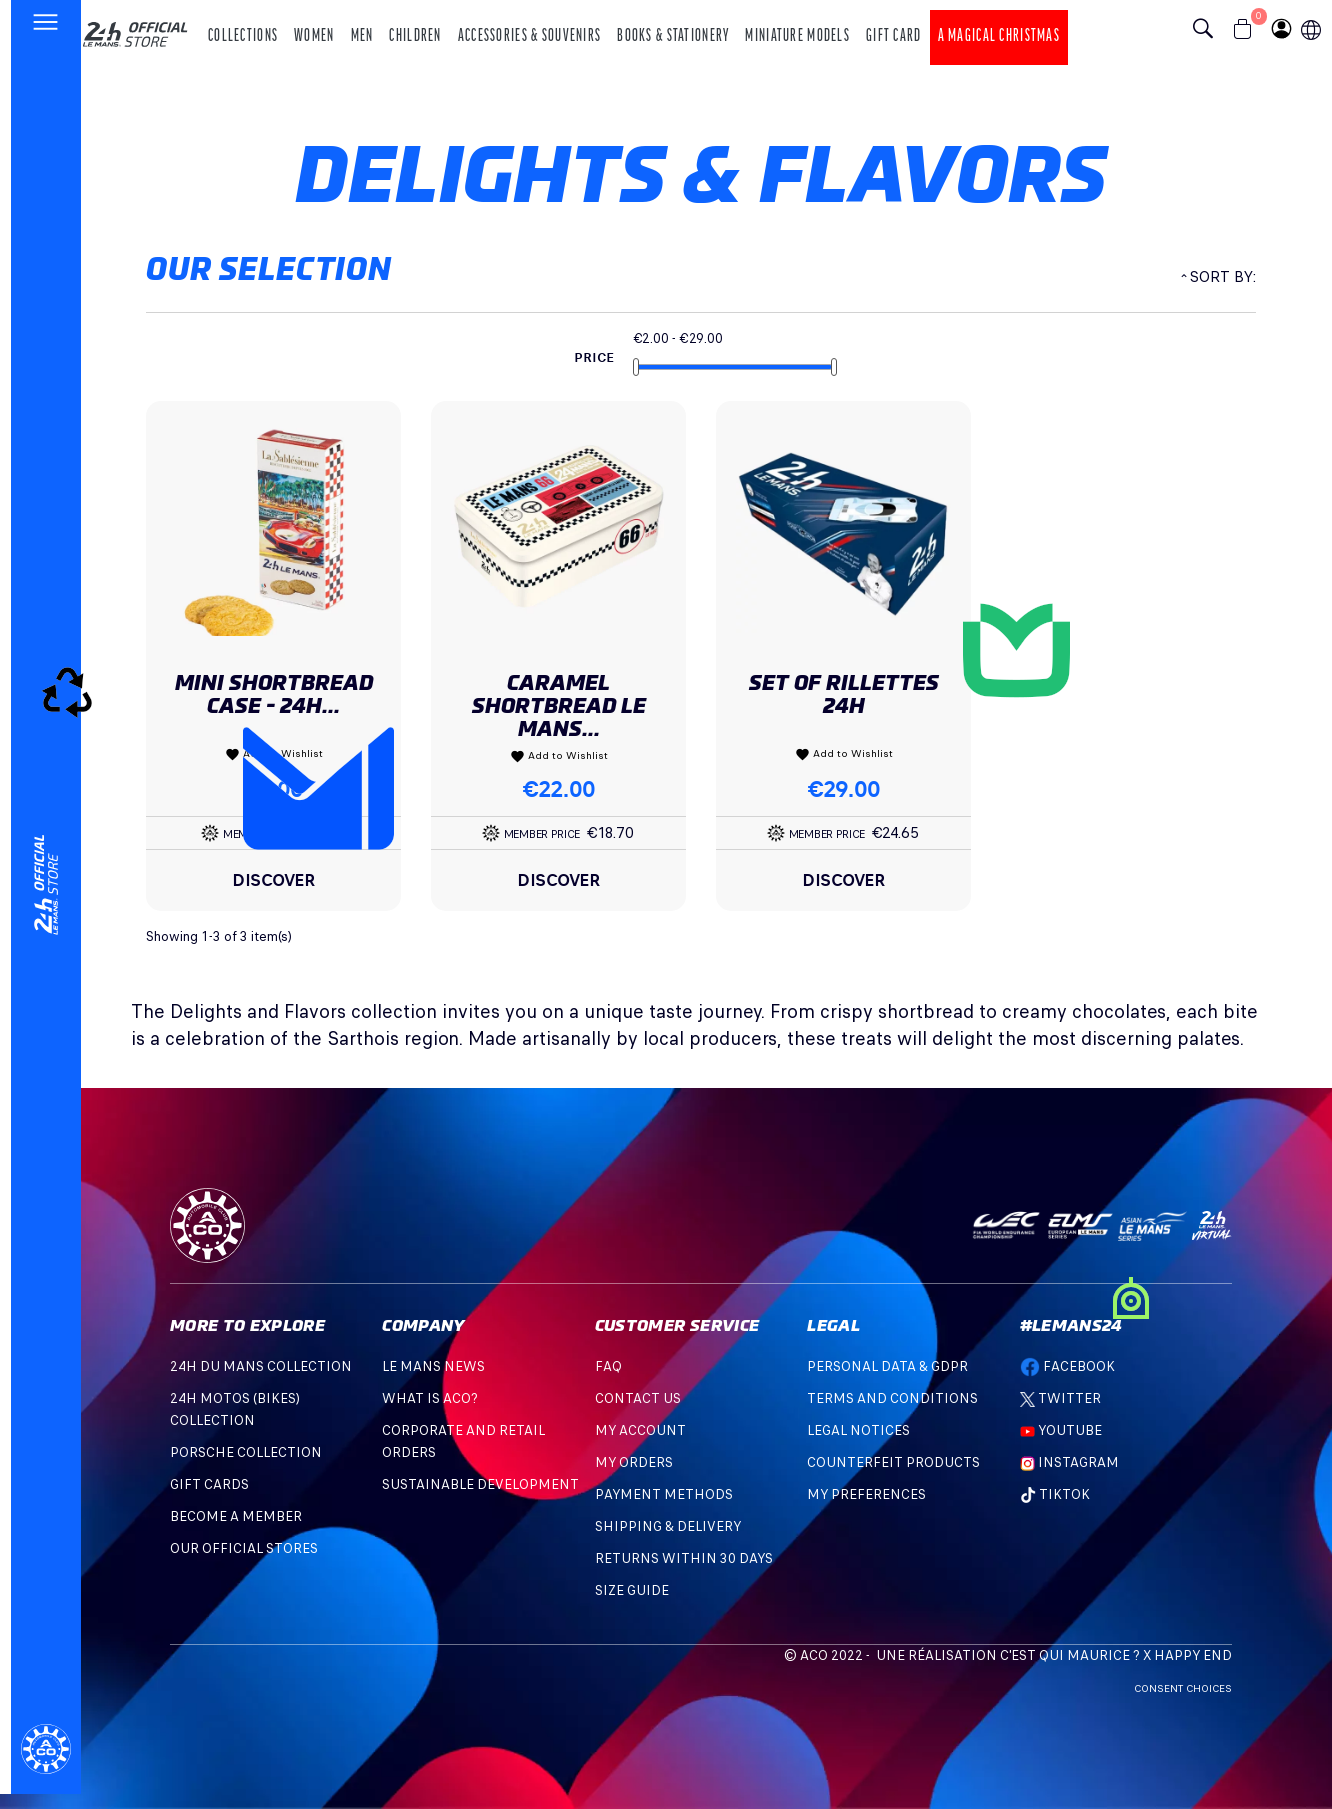  What do you see at coordinates (318, 788) in the screenshot?
I see `open ProtonMail app` at bounding box center [318, 788].